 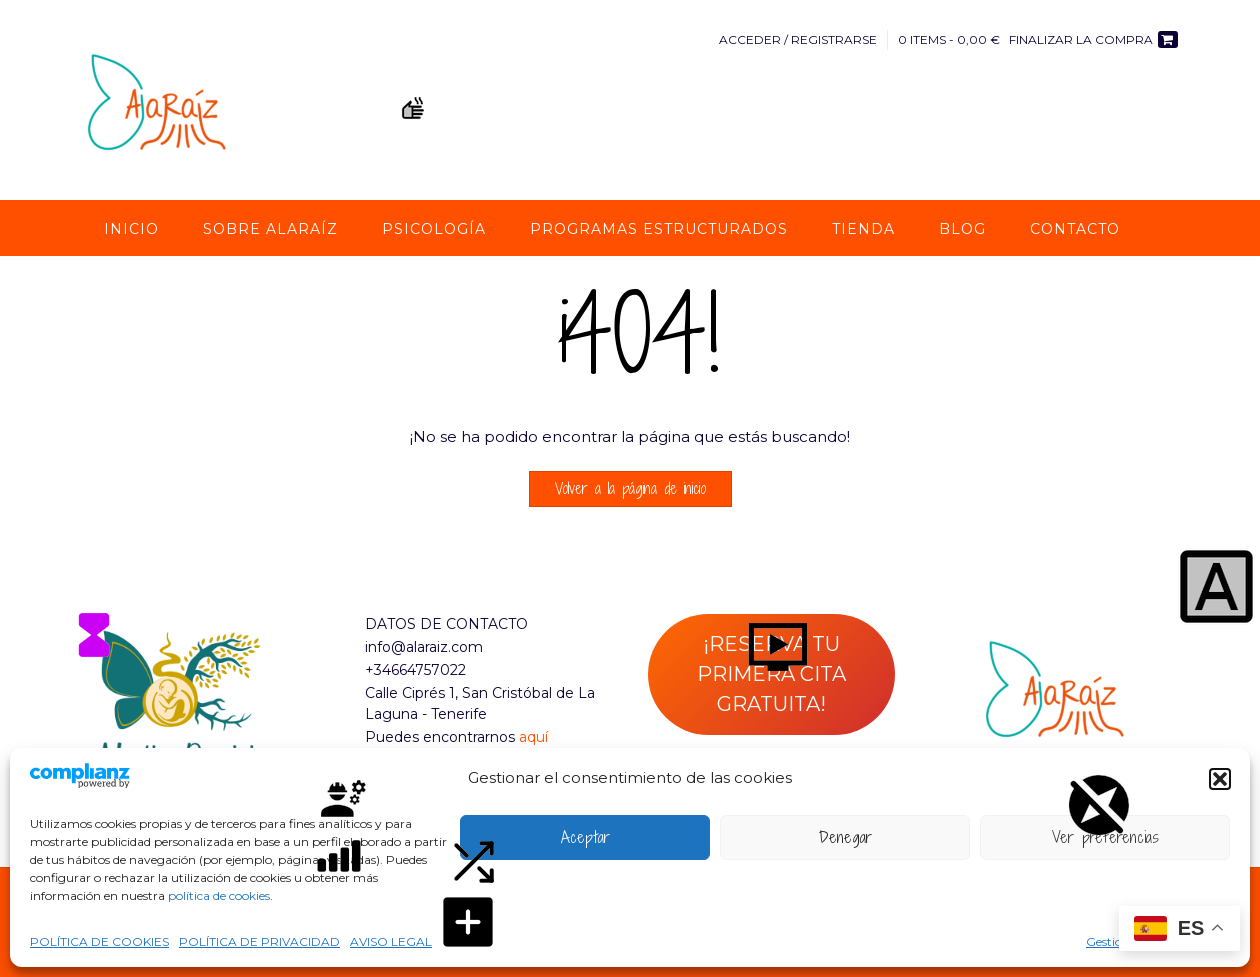 I want to click on shuffle playlist or queue order, so click(x=473, y=862).